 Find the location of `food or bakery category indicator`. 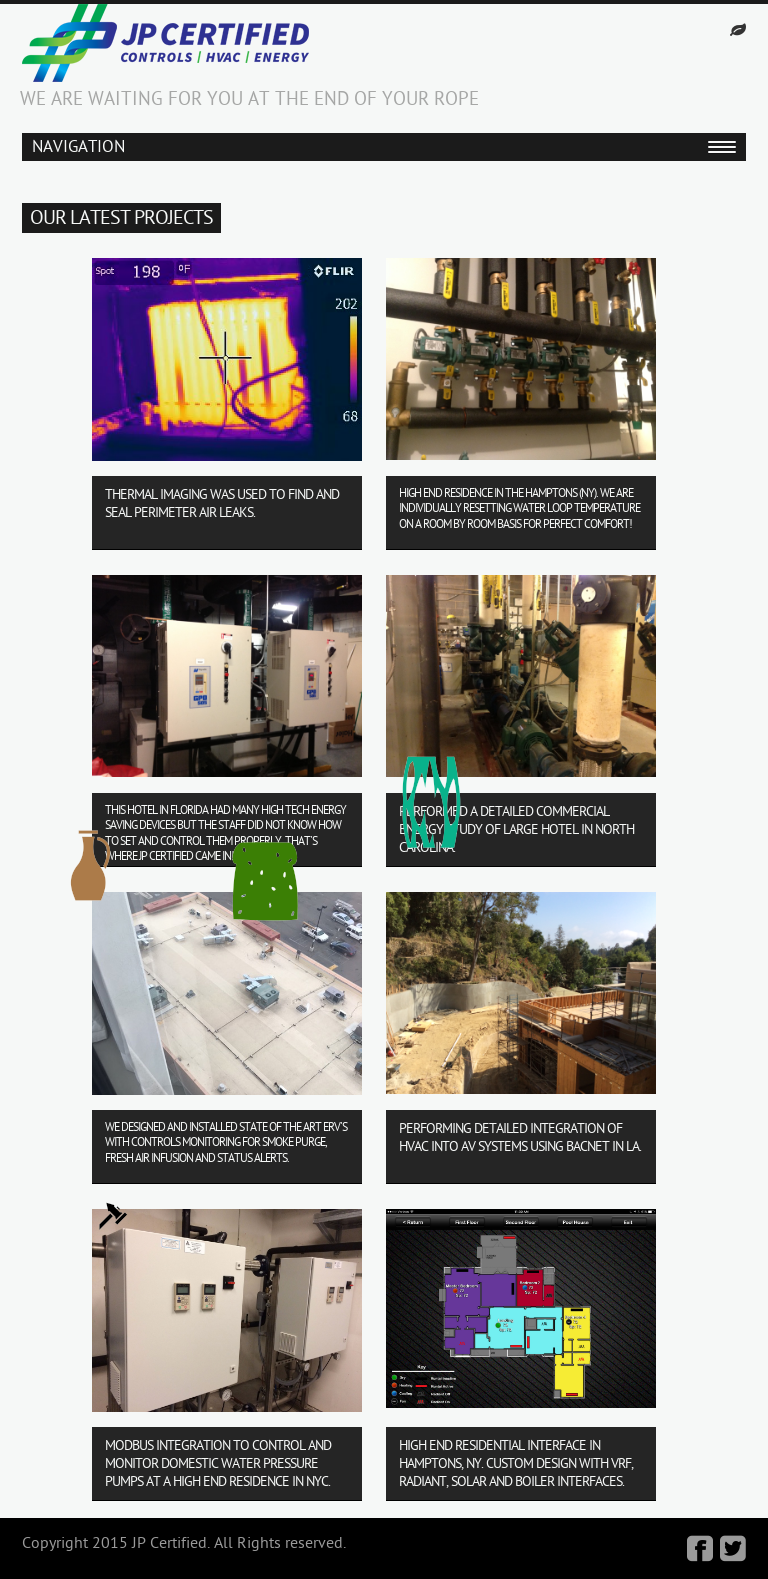

food or bakery category indicator is located at coordinates (265, 880).